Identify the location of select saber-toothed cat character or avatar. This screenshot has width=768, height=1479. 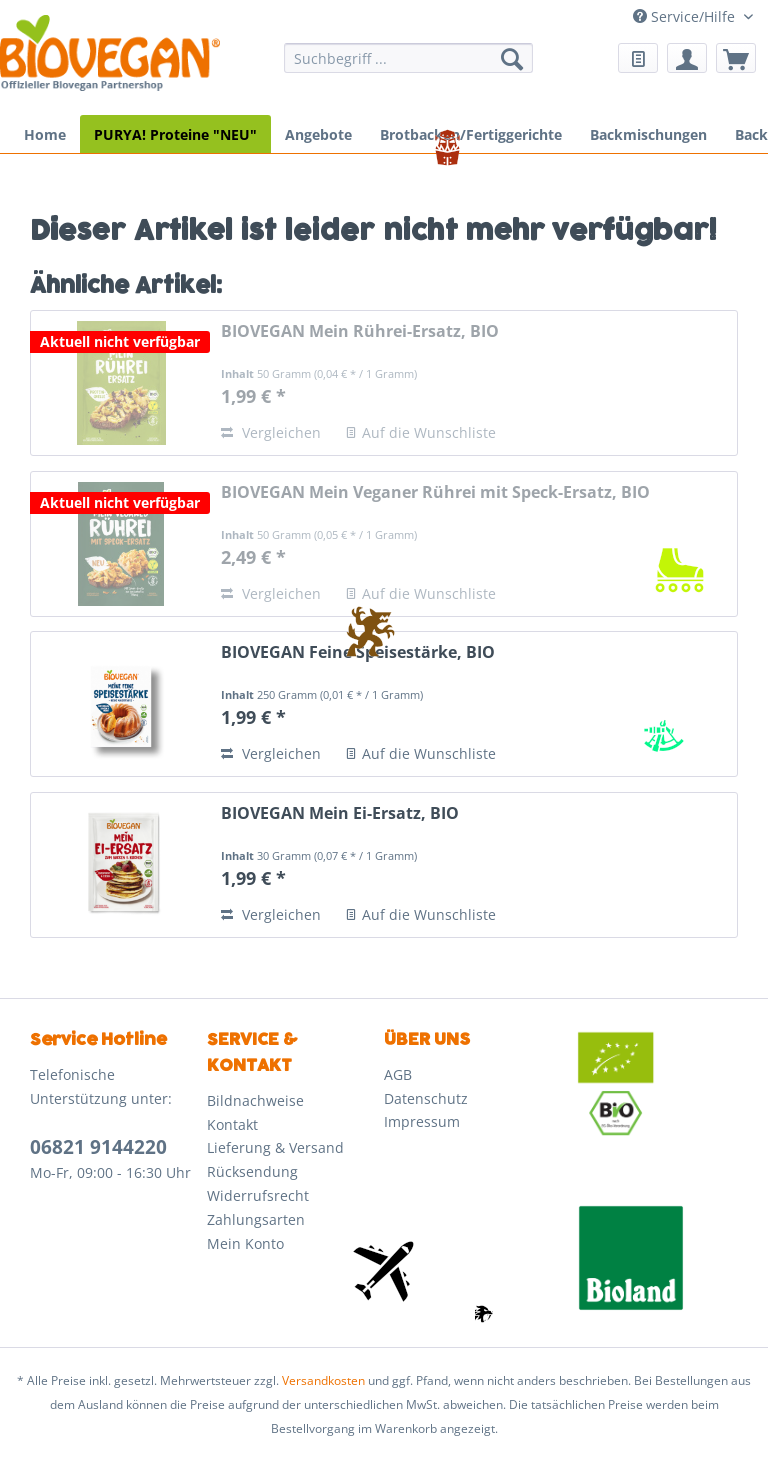
(484, 1314).